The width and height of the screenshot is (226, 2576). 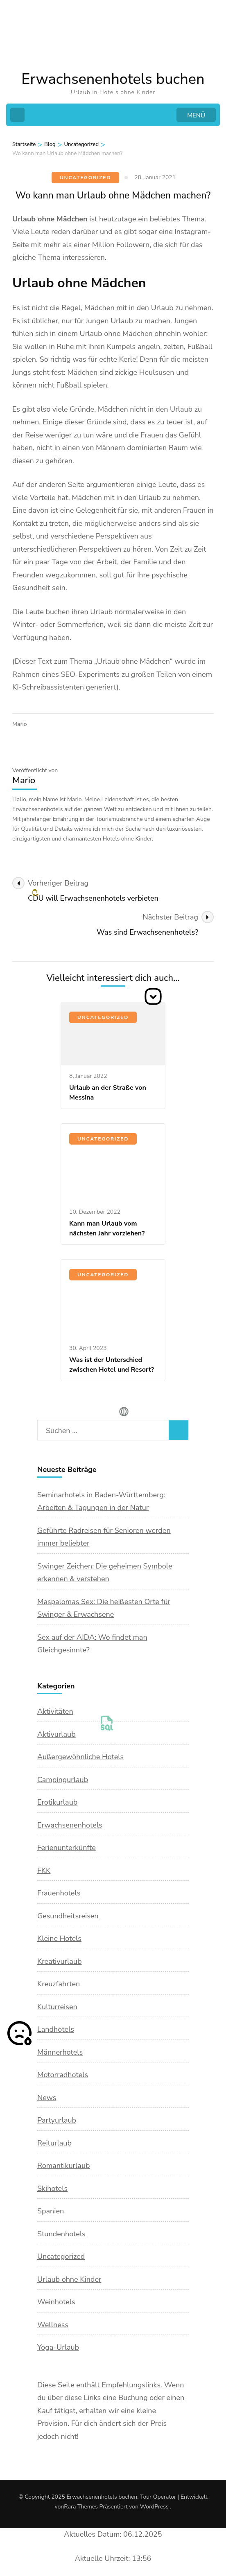 What do you see at coordinates (35, 892) in the screenshot?
I see `share content from your smartwatch` at bounding box center [35, 892].